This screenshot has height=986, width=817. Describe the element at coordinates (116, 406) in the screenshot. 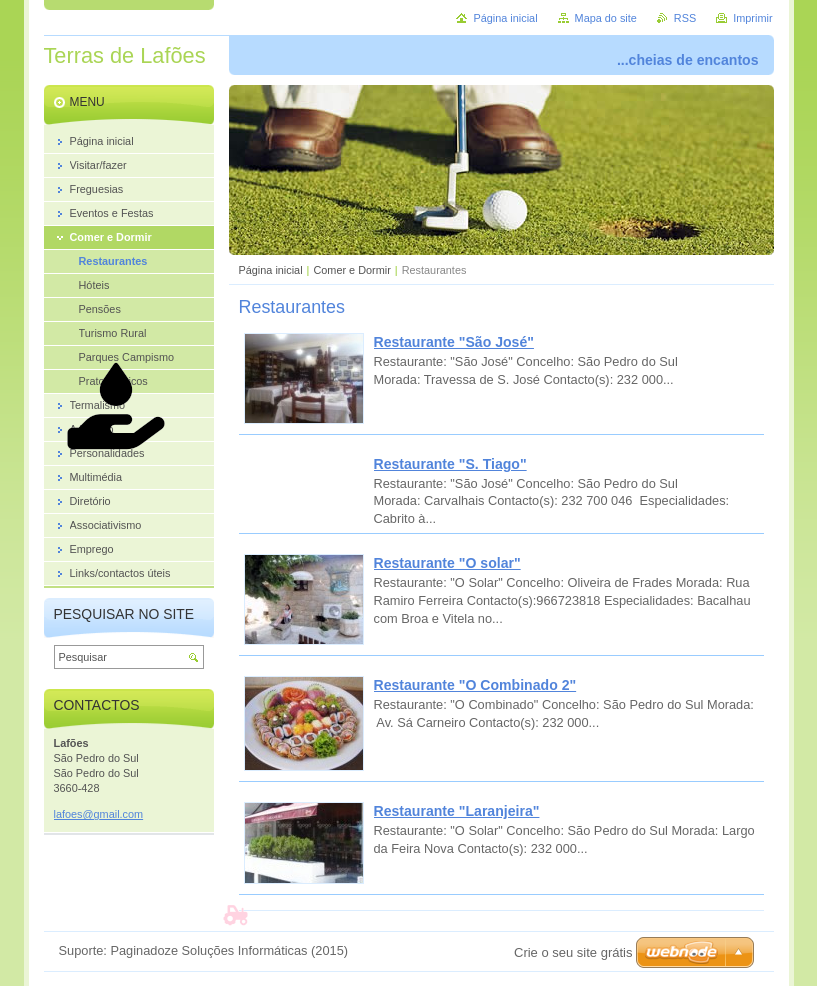

I see `access water conservation settings` at that location.